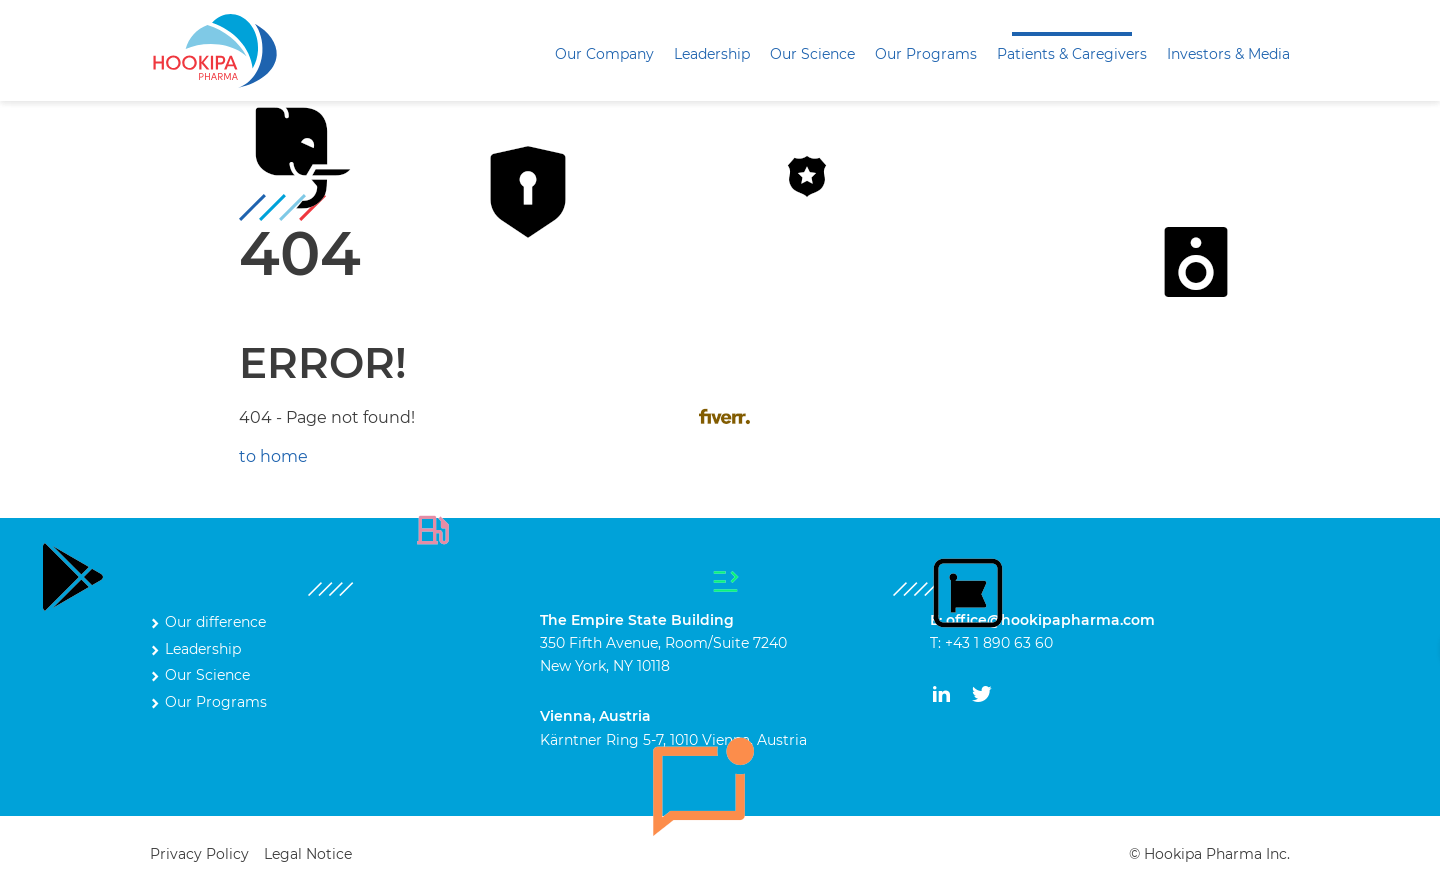 The height and width of the screenshot is (878, 1440). I want to click on open the Fiverr app, so click(724, 416).